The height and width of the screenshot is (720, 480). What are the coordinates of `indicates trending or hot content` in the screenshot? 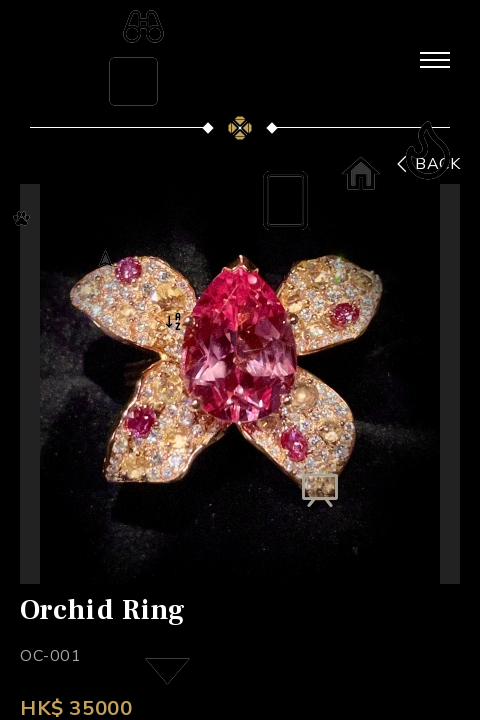 It's located at (428, 149).